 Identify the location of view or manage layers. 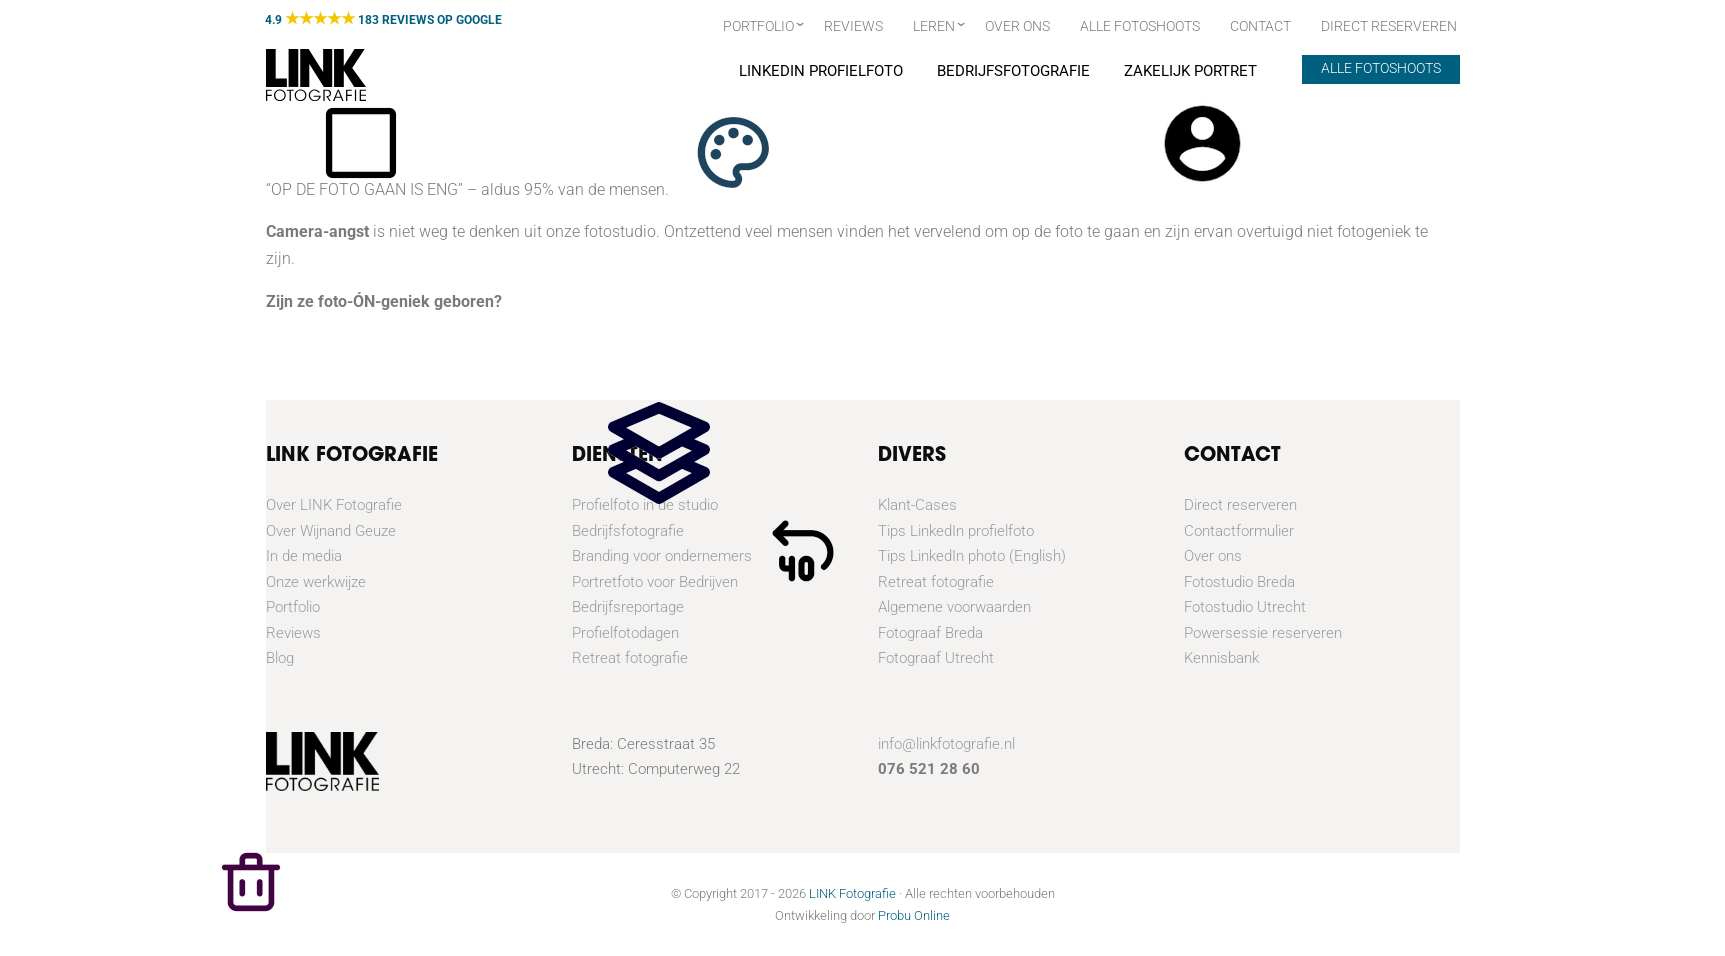
(659, 453).